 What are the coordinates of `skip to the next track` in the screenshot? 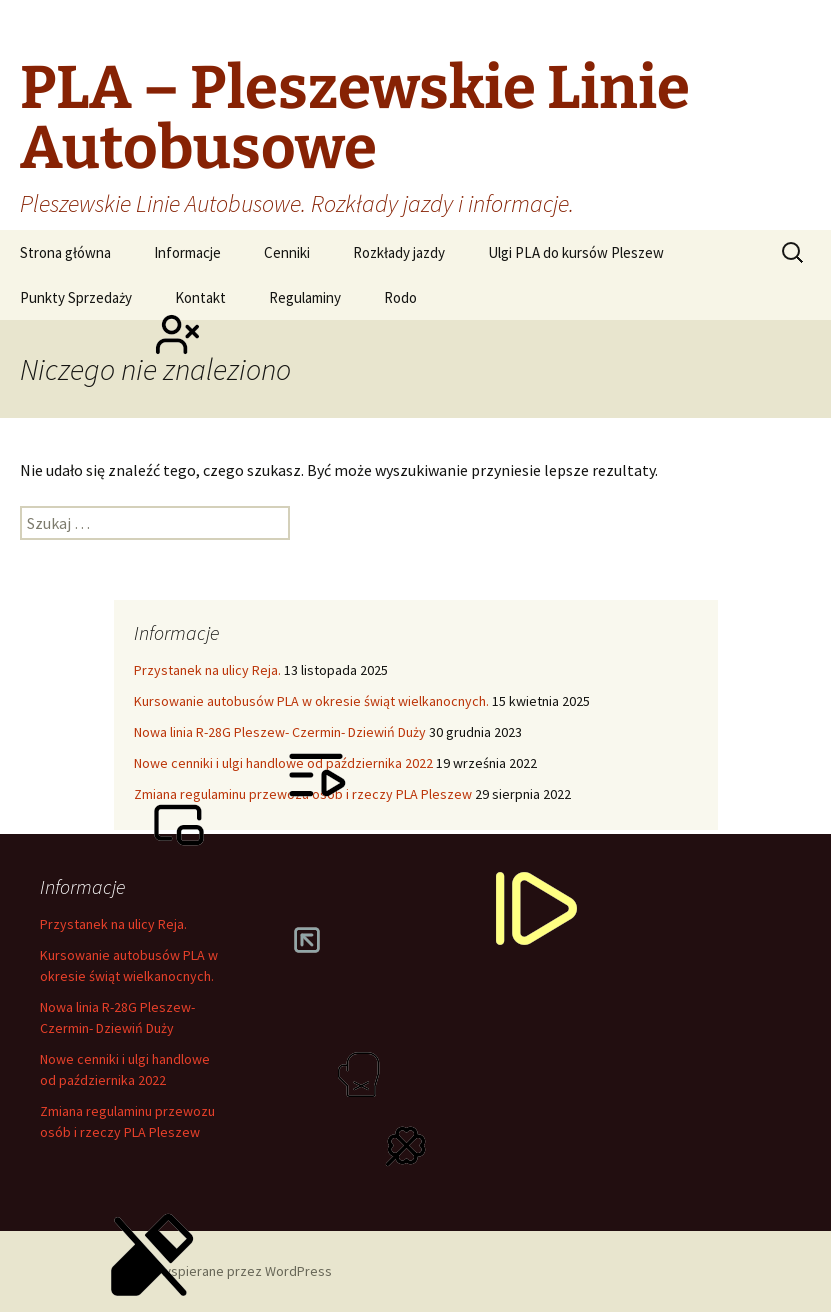 It's located at (536, 908).